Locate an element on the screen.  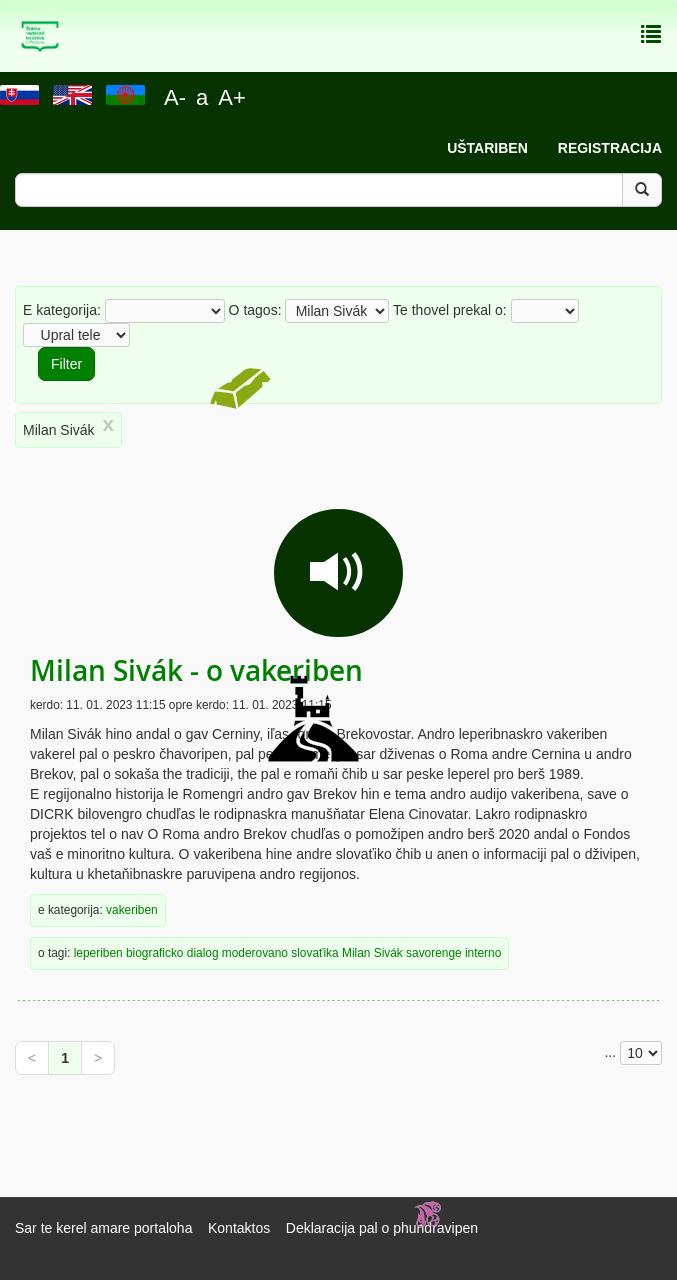
view castle or fortress location on map is located at coordinates (313, 716).